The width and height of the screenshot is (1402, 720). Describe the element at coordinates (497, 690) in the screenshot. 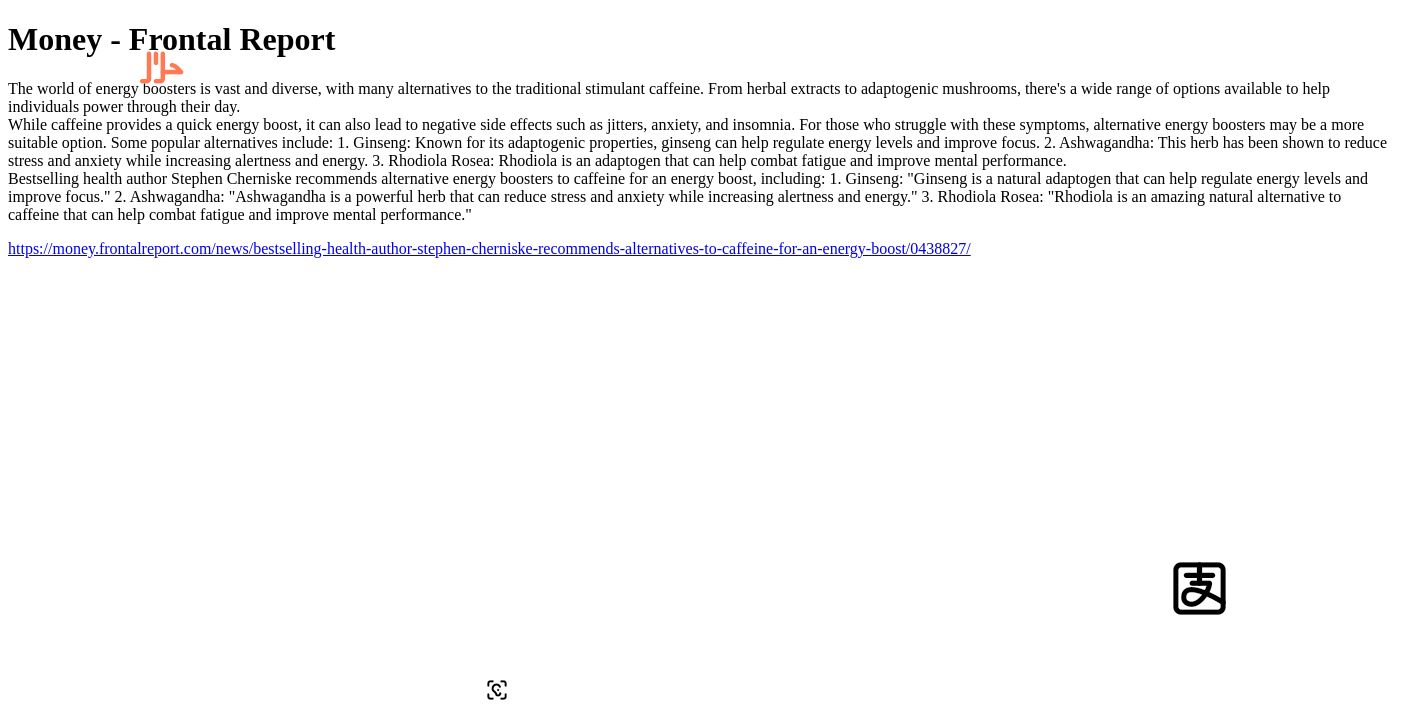

I see `scan or identify using ear biometrics` at that location.